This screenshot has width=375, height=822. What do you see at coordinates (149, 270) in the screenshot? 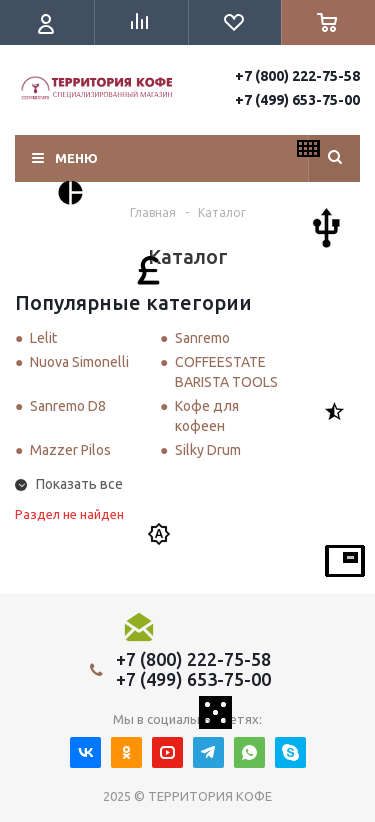
I see `indicates british pound sterling currency` at bounding box center [149, 270].